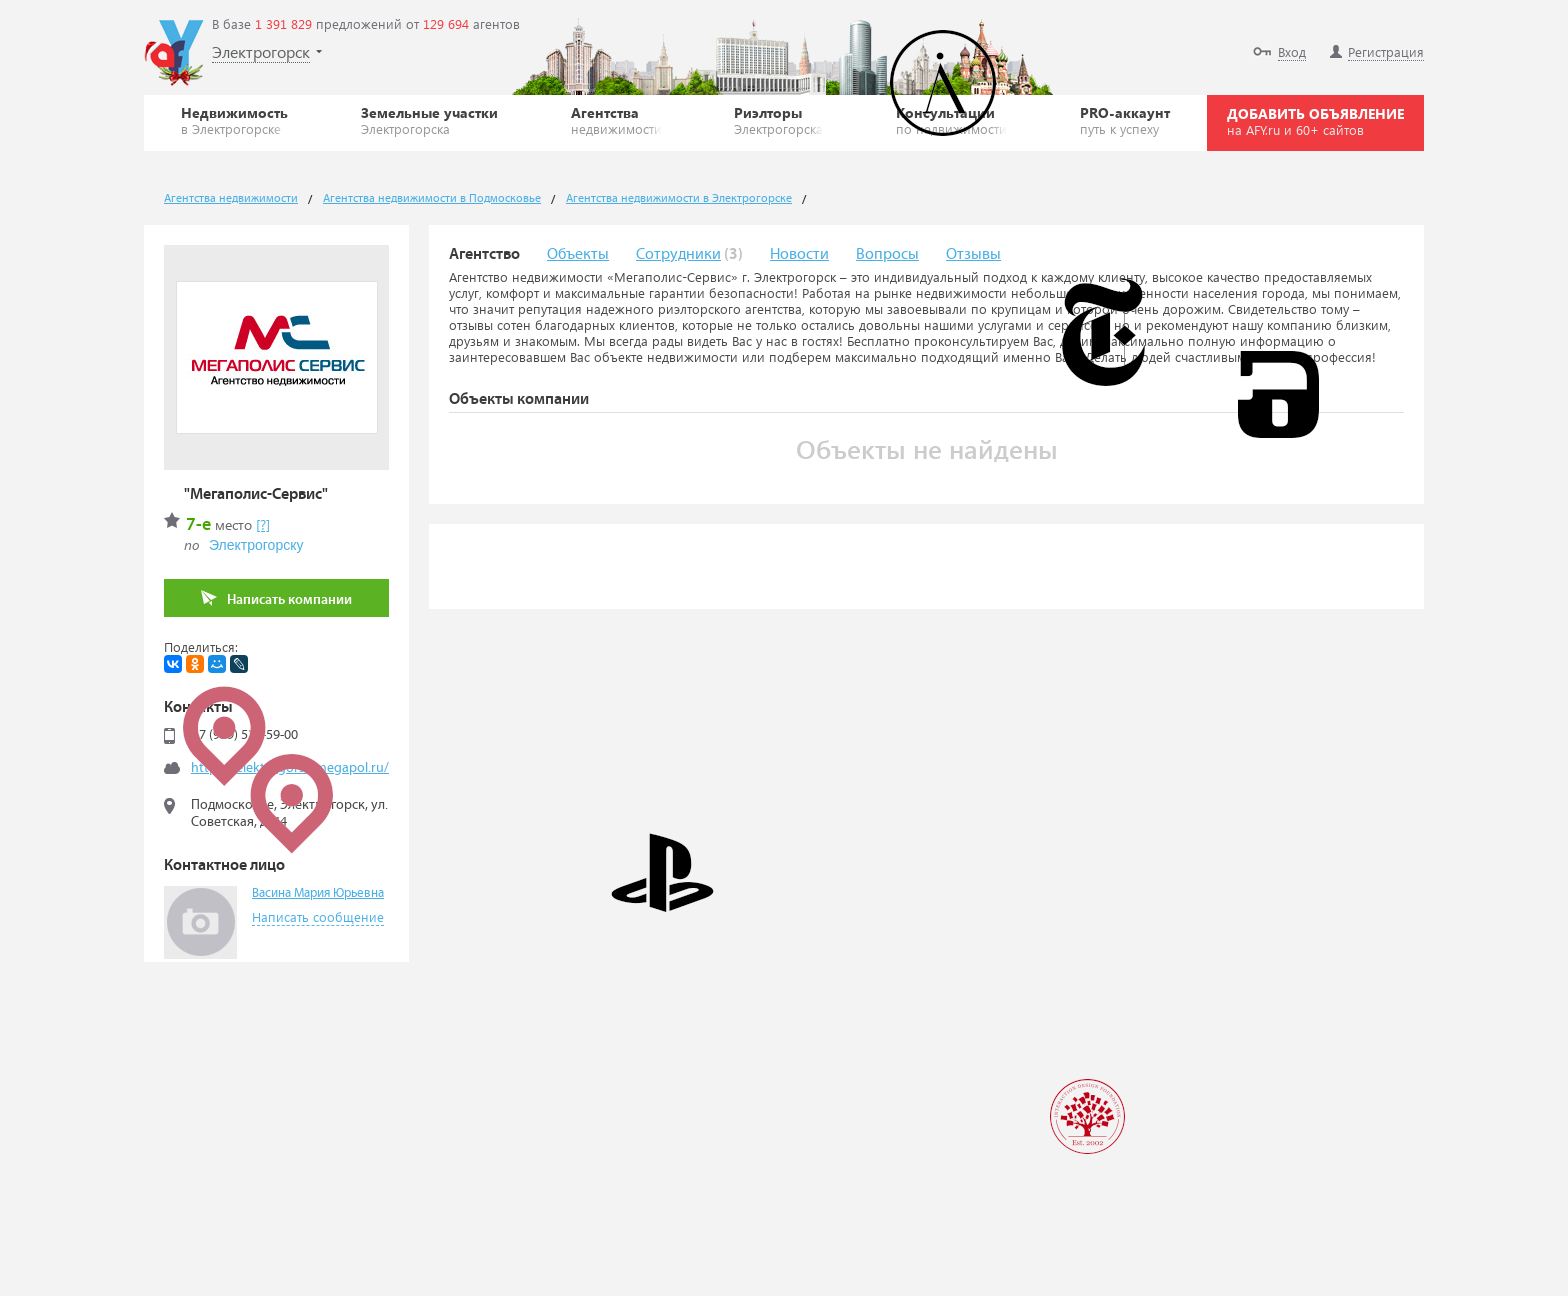 Image resolution: width=1568 pixels, height=1296 pixels. Describe the element at coordinates (1087, 1116) in the screenshot. I see `visit the Interaction Design Foundation website` at that location.